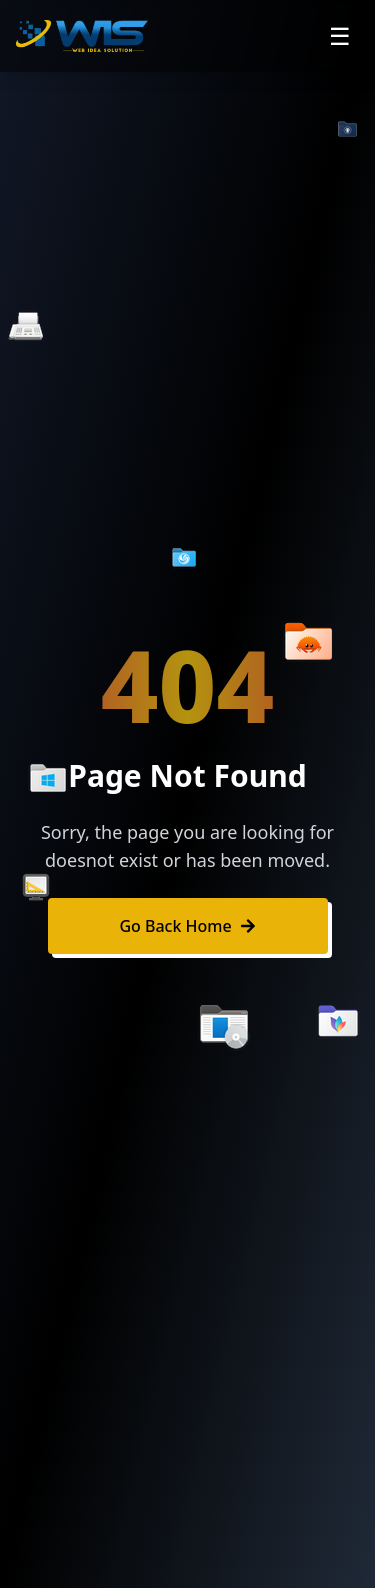 This screenshot has height=1588, width=375. I want to click on open deepin OS system folder, so click(184, 558).